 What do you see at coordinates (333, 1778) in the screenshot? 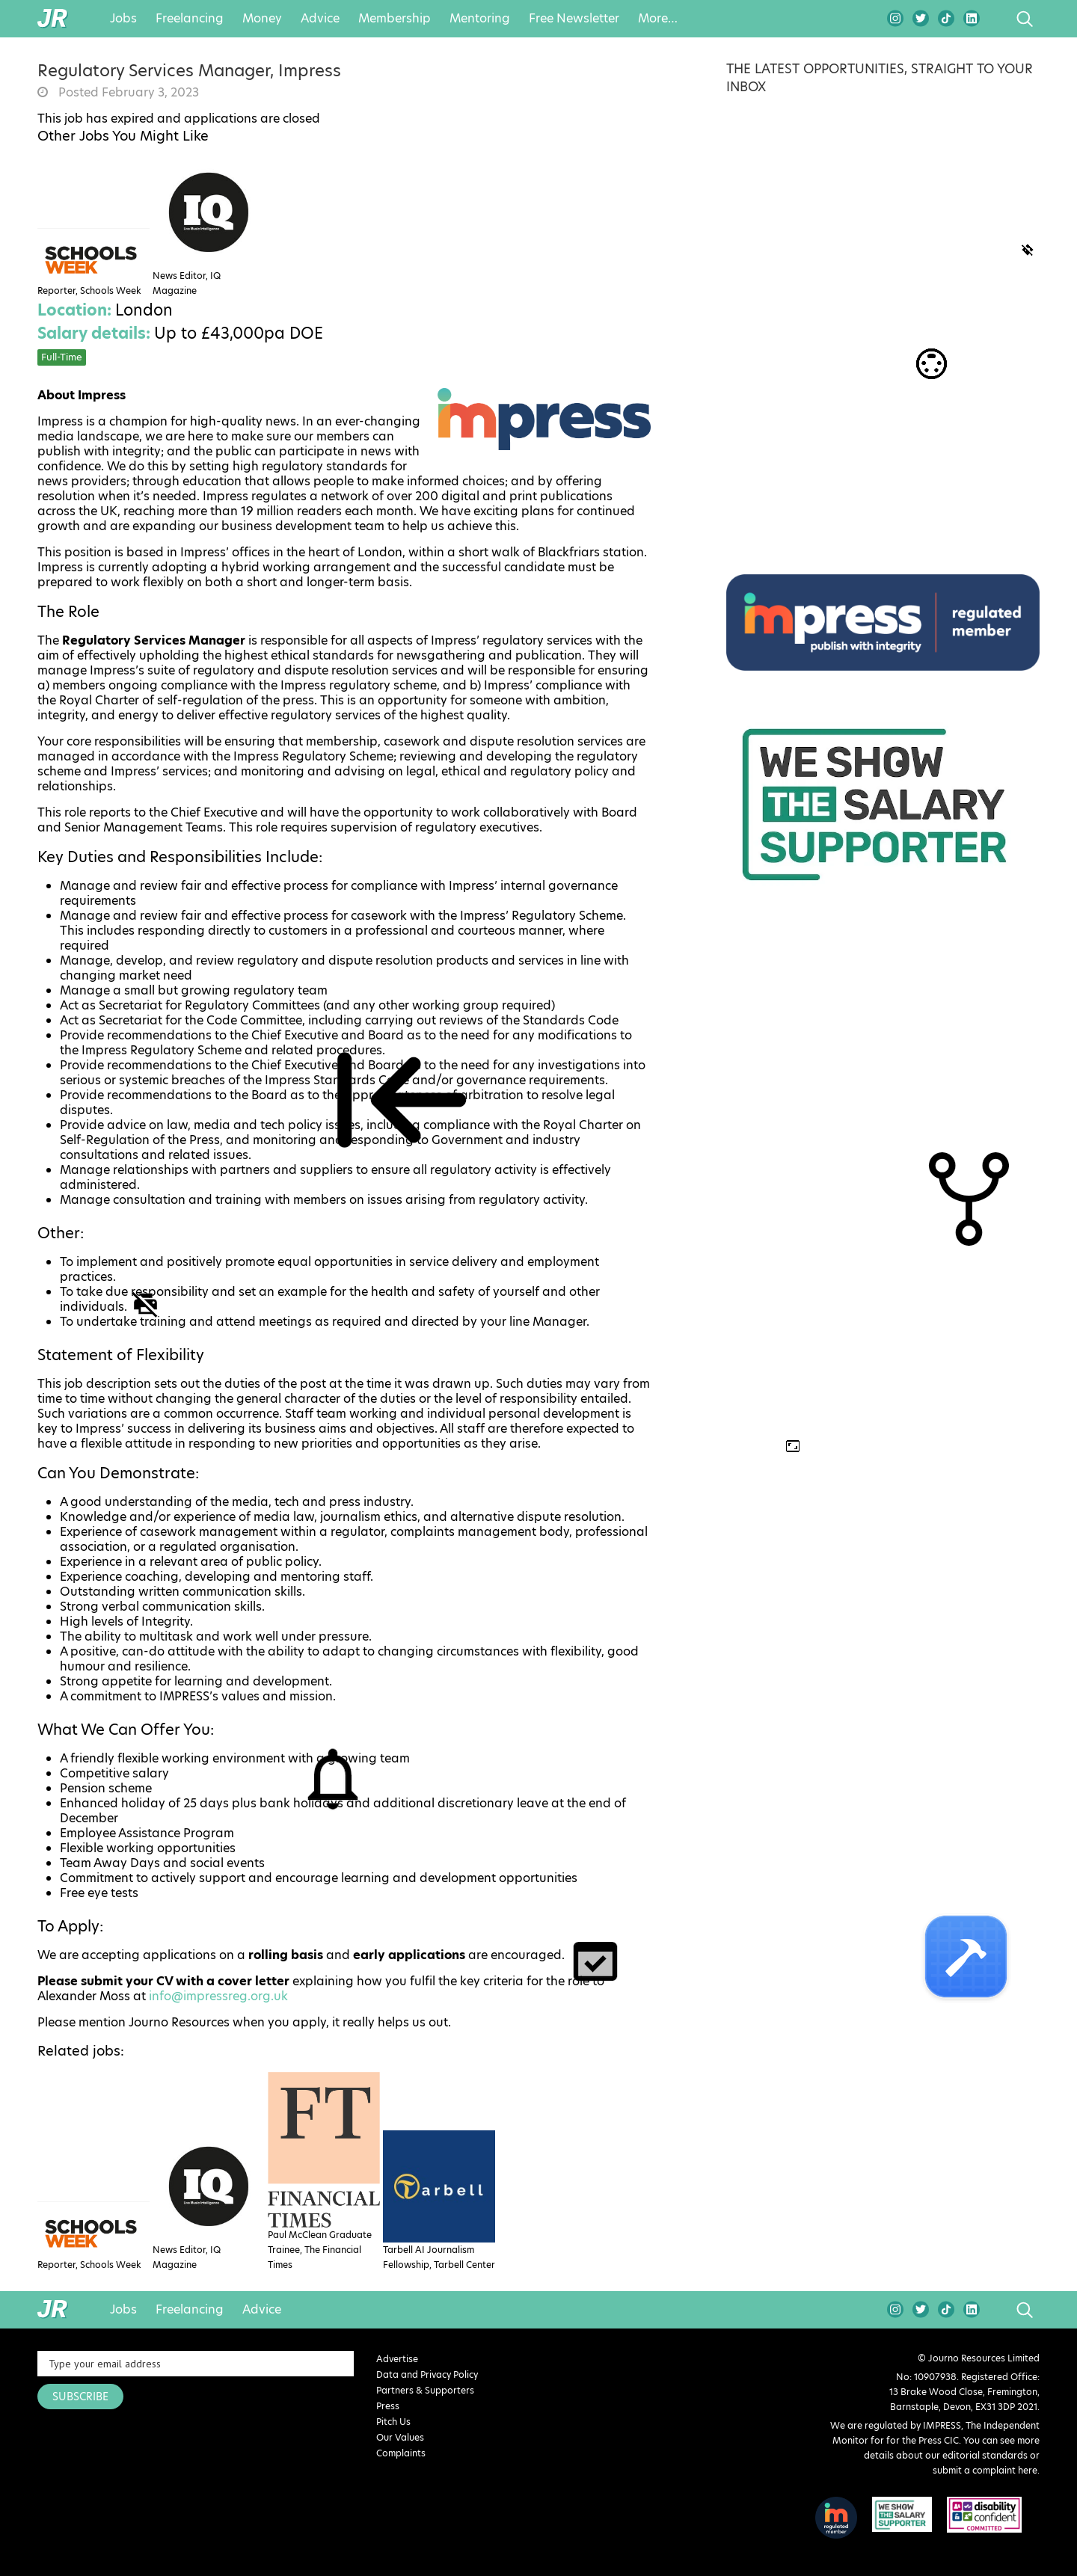
I see `view your notifications` at bounding box center [333, 1778].